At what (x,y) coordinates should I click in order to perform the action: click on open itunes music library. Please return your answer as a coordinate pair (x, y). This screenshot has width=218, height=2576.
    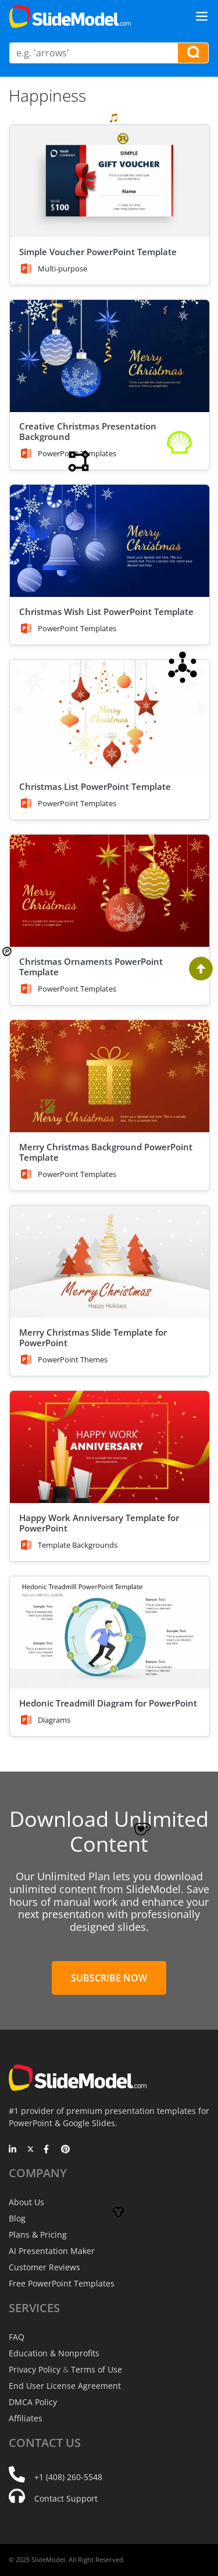
    Looking at the image, I should click on (113, 118).